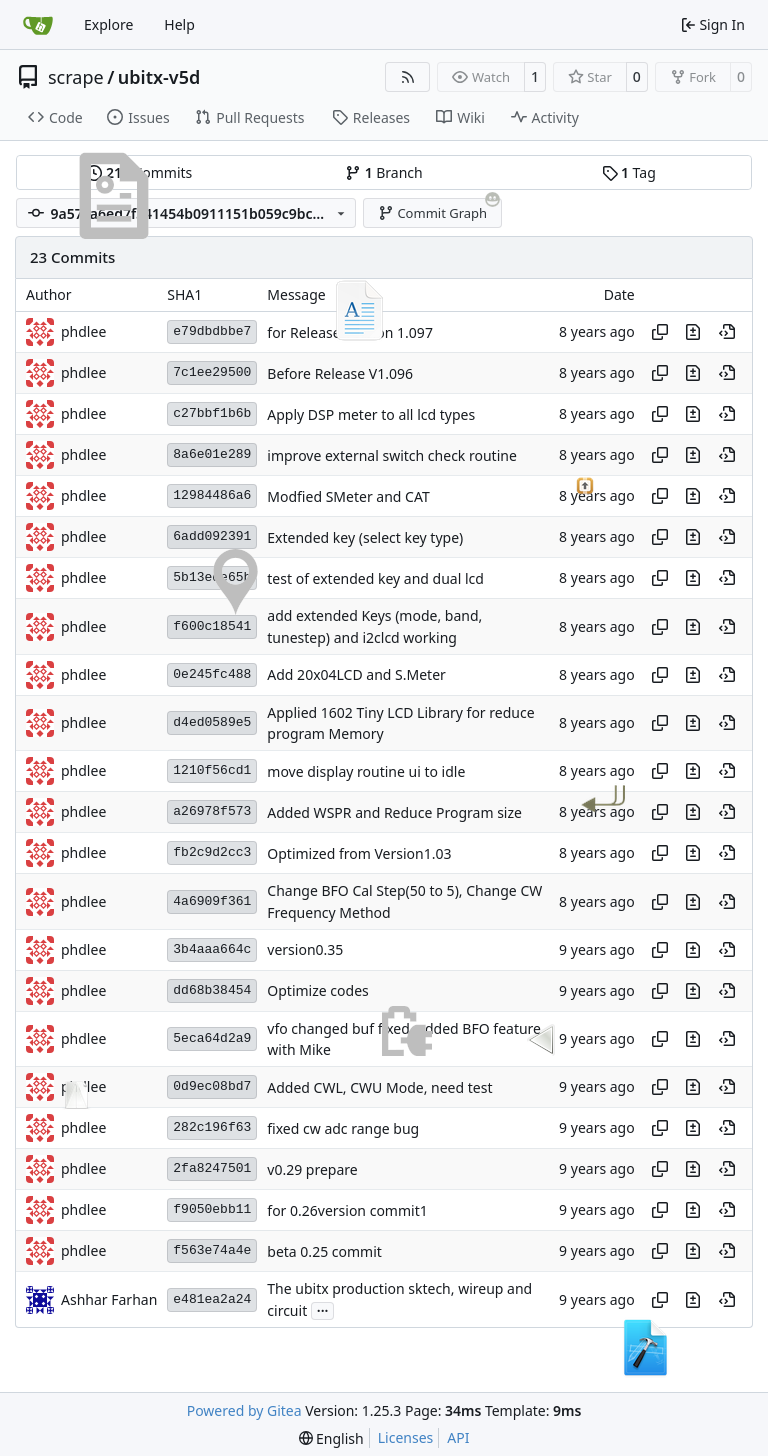 The height and width of the screenshot is (1456, 768). What do you see at coordinates (359, 310) in the screenshot?
I see `open a word processing document` at bounding box center [359, 310].